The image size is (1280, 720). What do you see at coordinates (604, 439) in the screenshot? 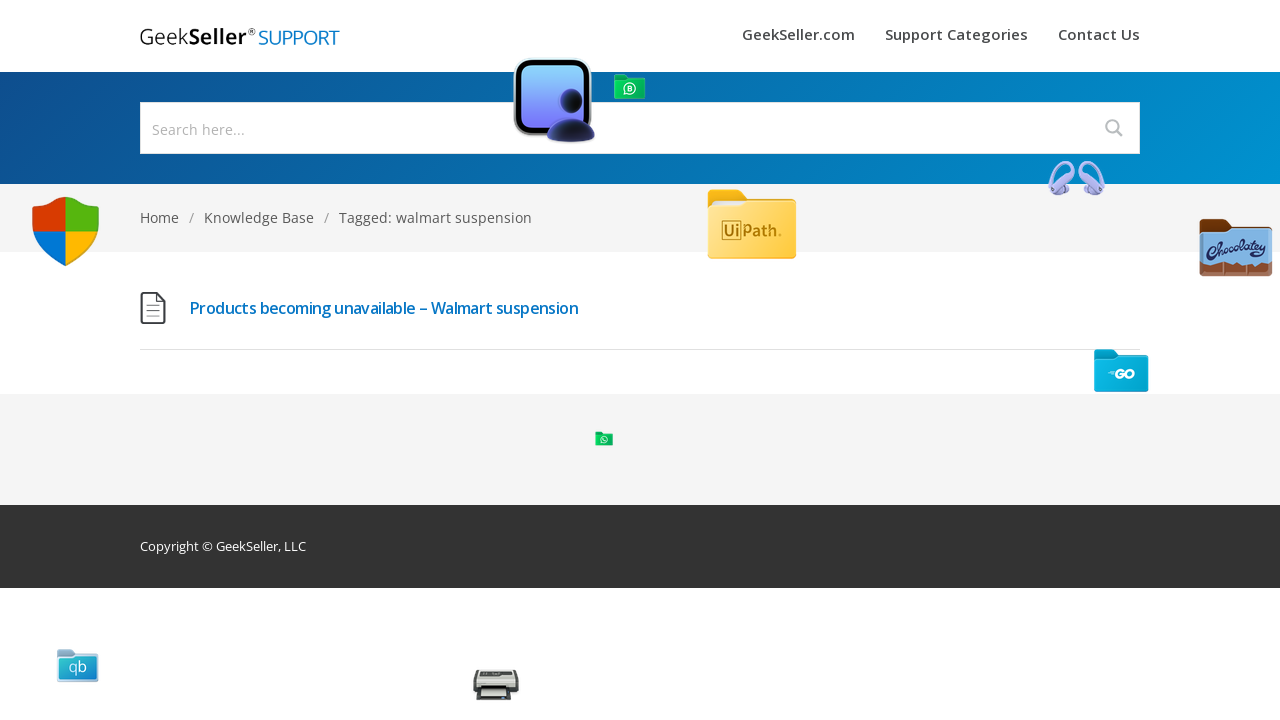
I see `open folder containing whatsapp files` at bounding box center [604, 439].